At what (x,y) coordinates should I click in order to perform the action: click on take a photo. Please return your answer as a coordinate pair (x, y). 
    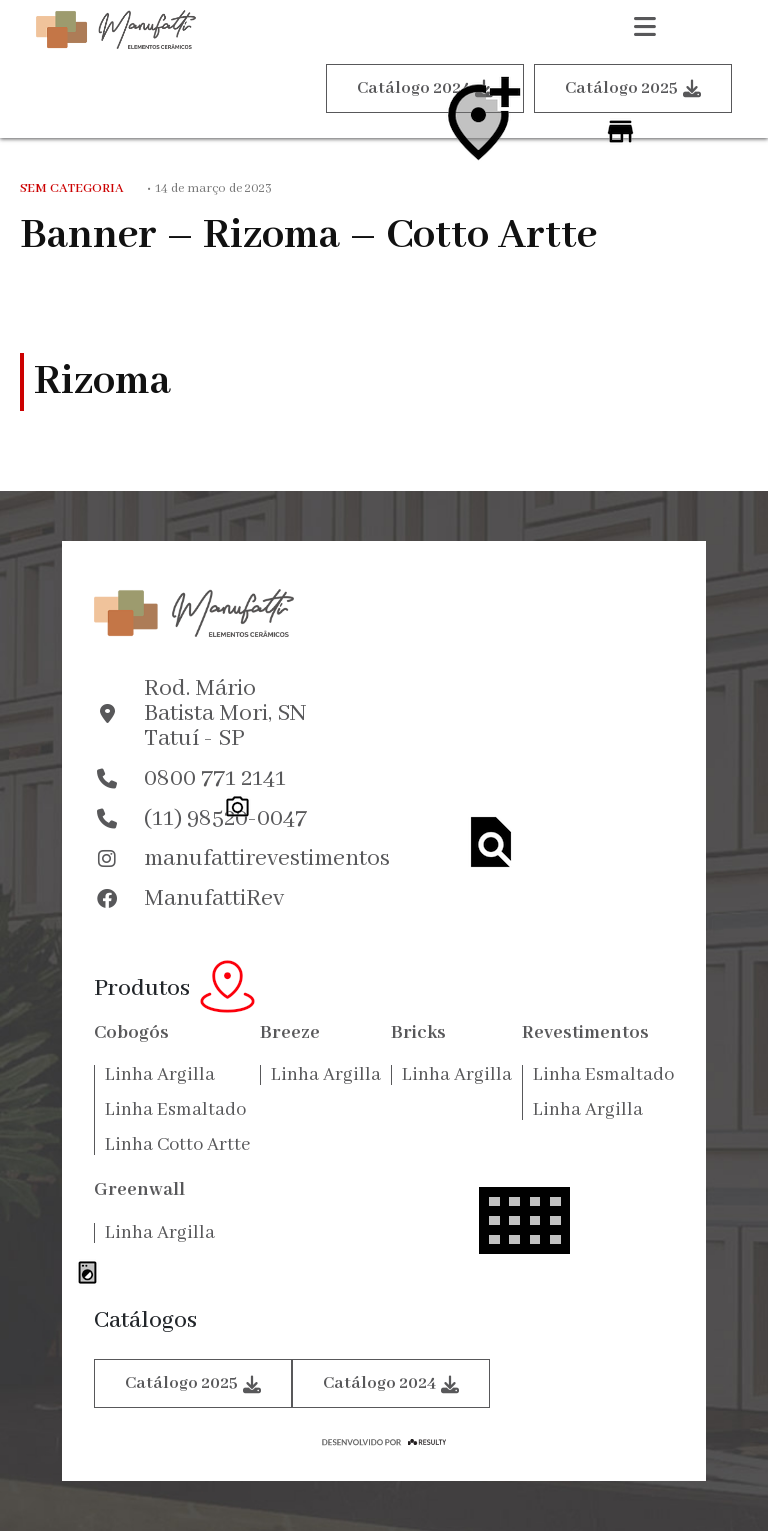
    Looking at the image, I should click on (237, 807).